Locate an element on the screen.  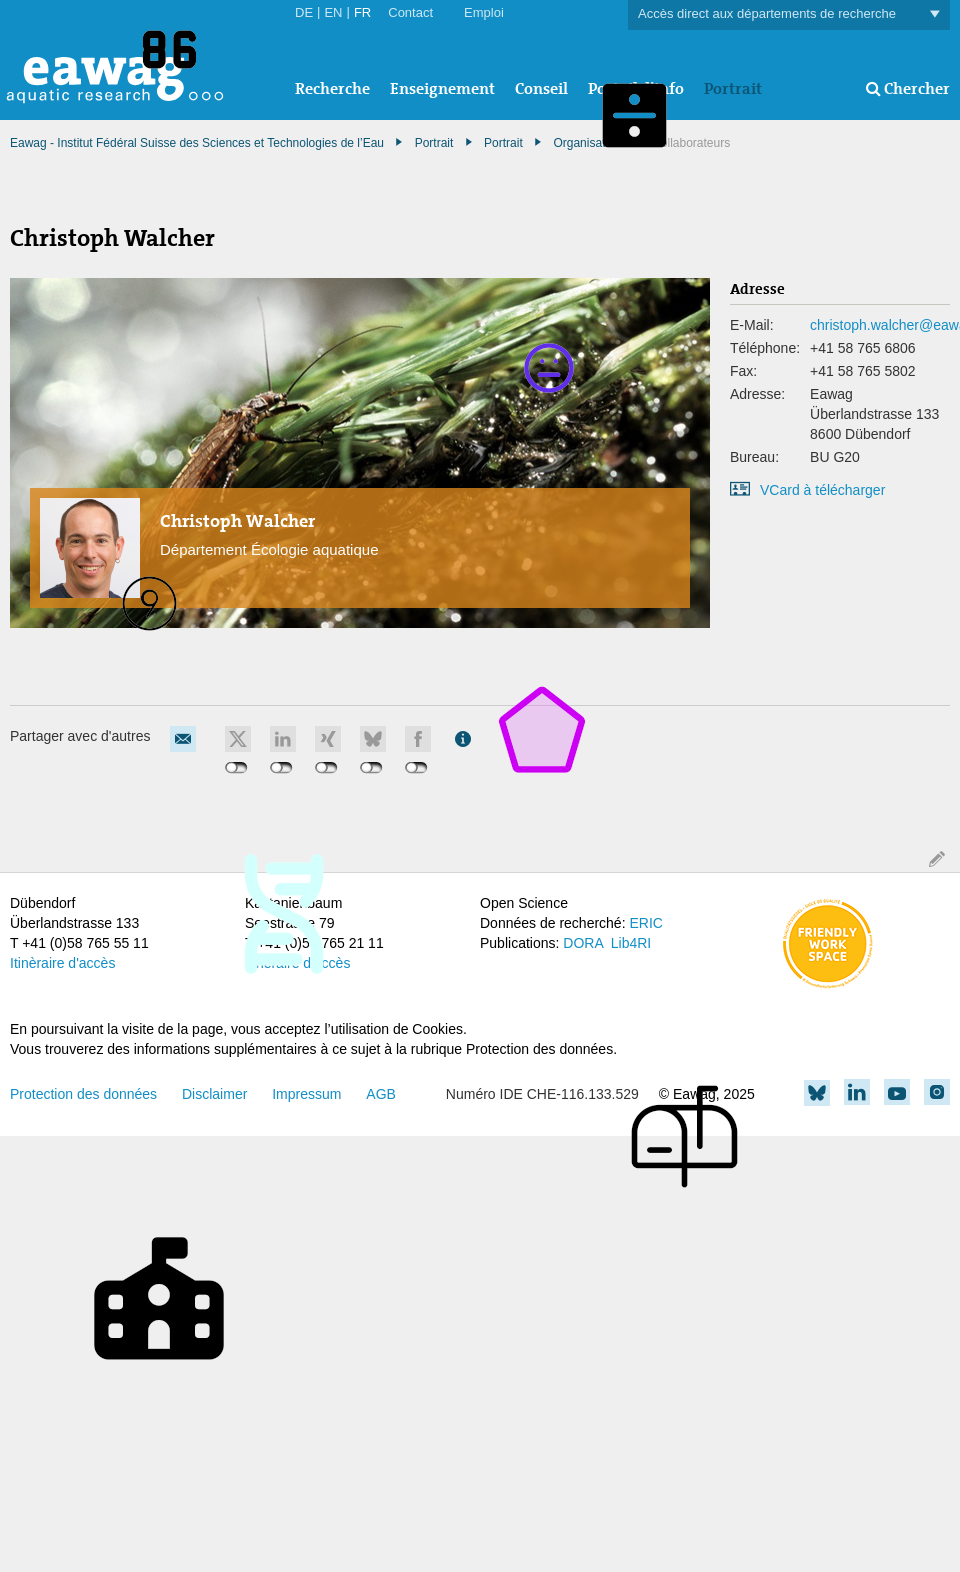
access your mailbox or inbox is located at coordinates (684, 1138).